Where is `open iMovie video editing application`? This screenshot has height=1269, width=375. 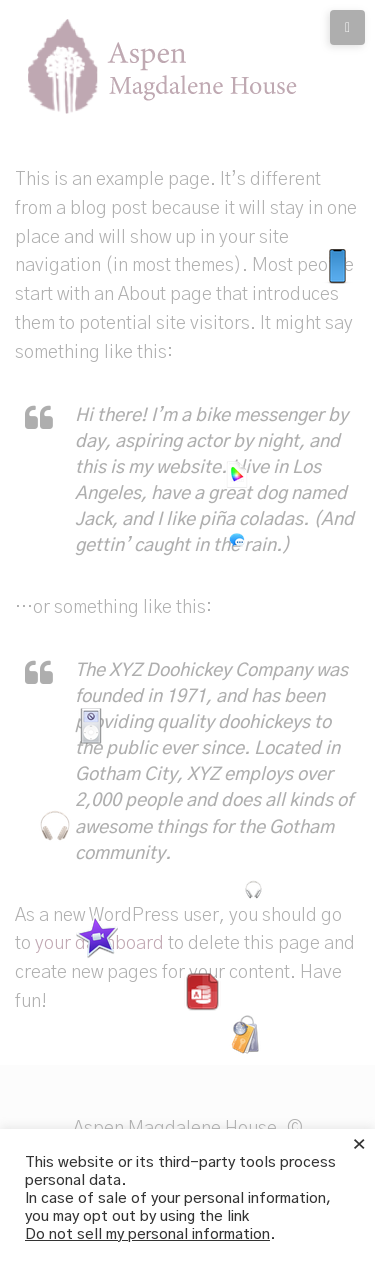
open iMovie video editing application is located at coordinates (97, 937).